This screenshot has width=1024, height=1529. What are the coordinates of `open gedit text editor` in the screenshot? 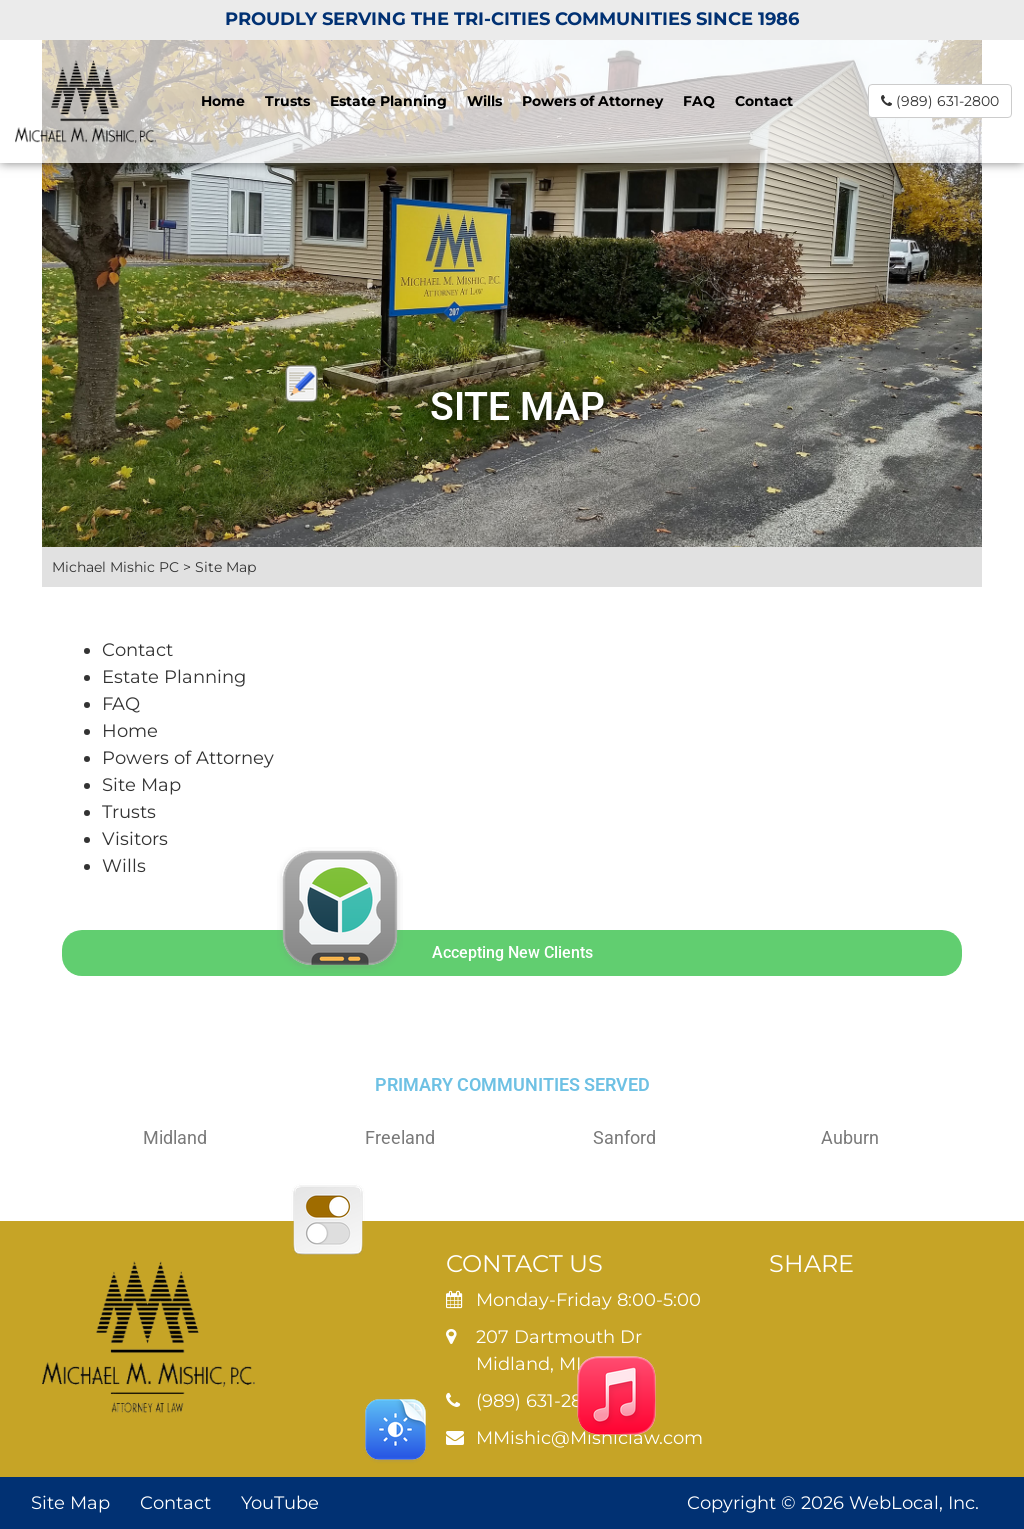 It's located at (301, 383).